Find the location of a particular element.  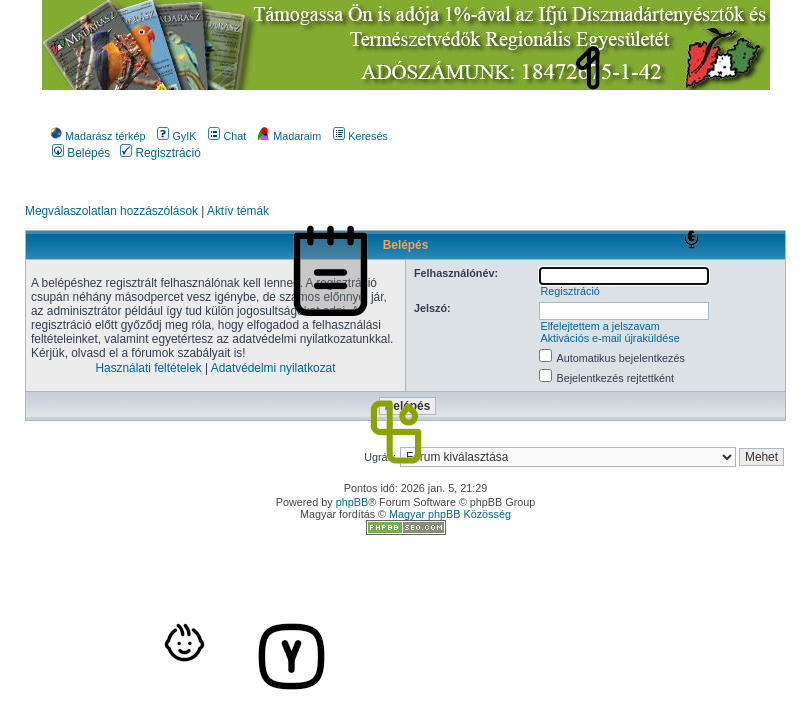

open notepad or notes app is located at coordinates (330, 272).